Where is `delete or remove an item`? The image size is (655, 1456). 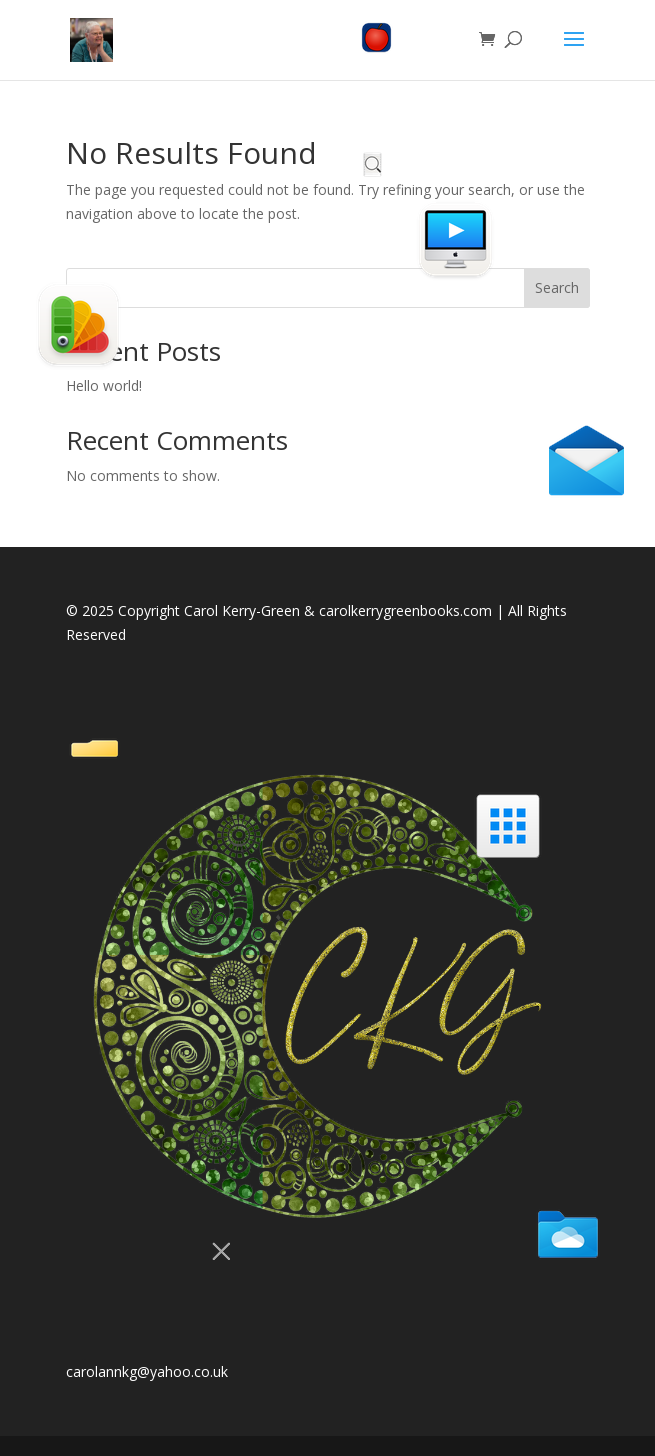
delete or remove an item is located at coordinates (213, 1243).